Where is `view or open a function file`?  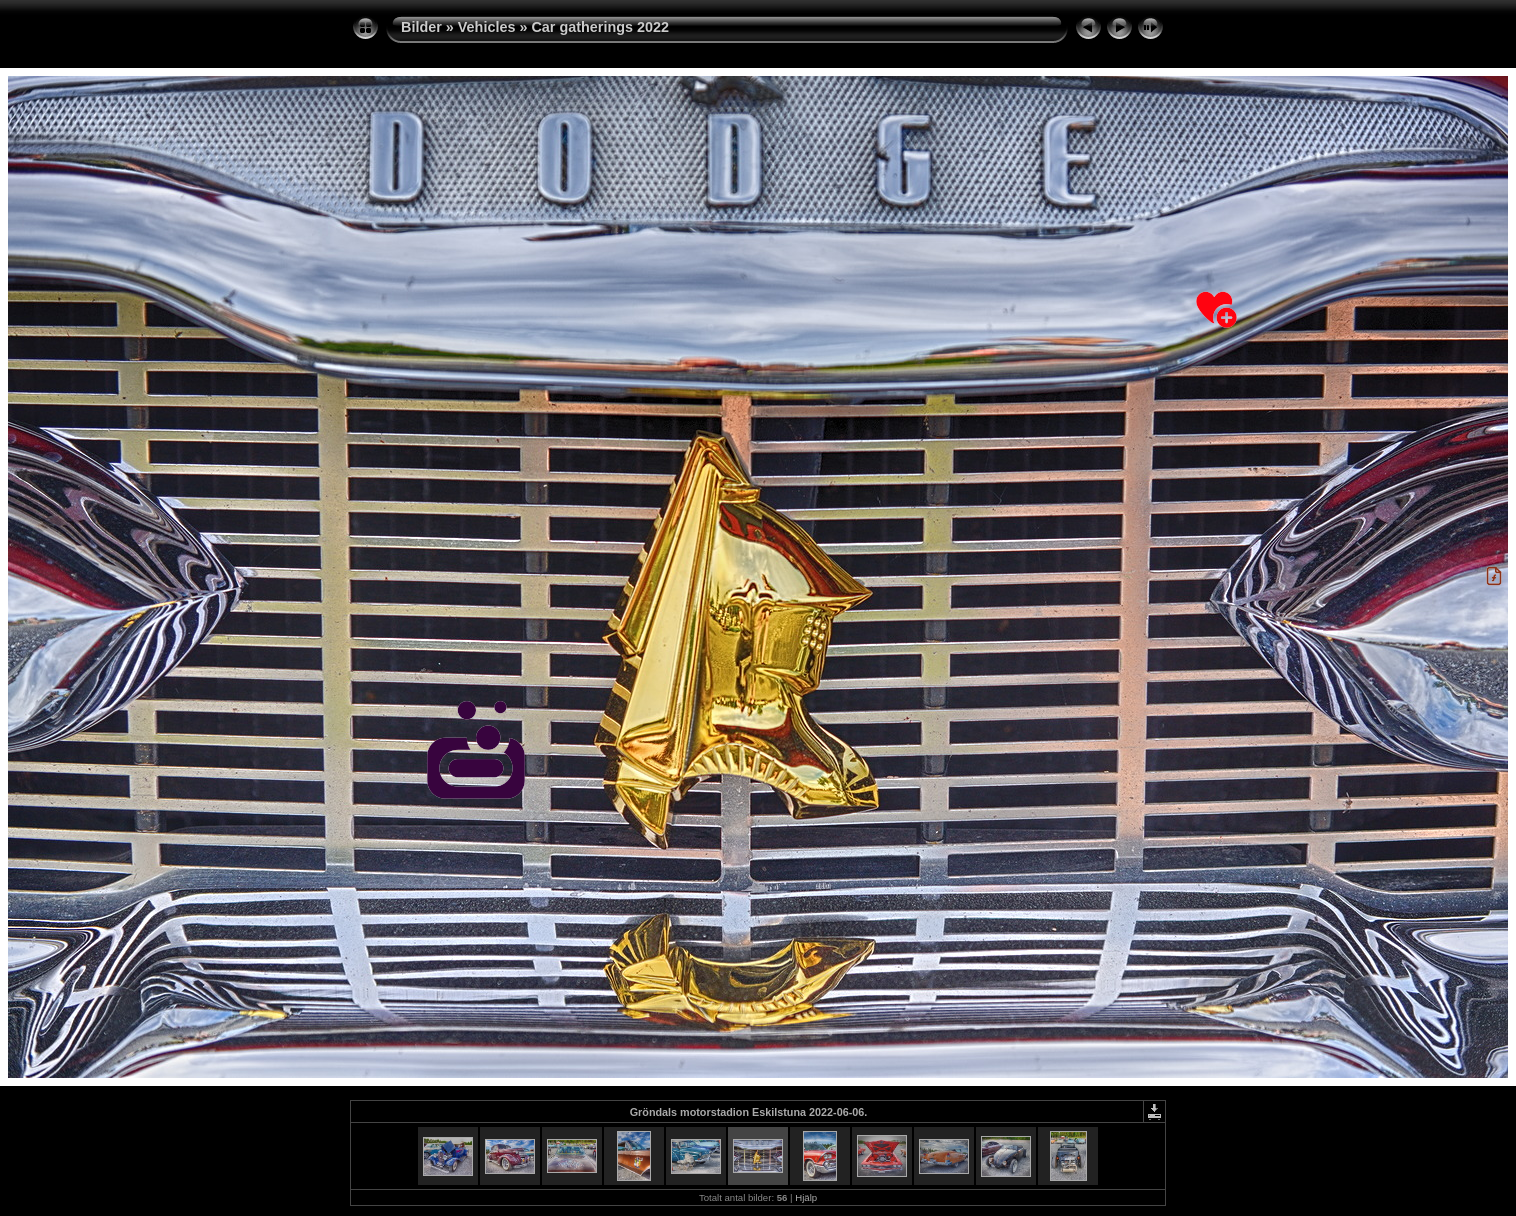
view or open a function file is located at coordinates (1494, 576).